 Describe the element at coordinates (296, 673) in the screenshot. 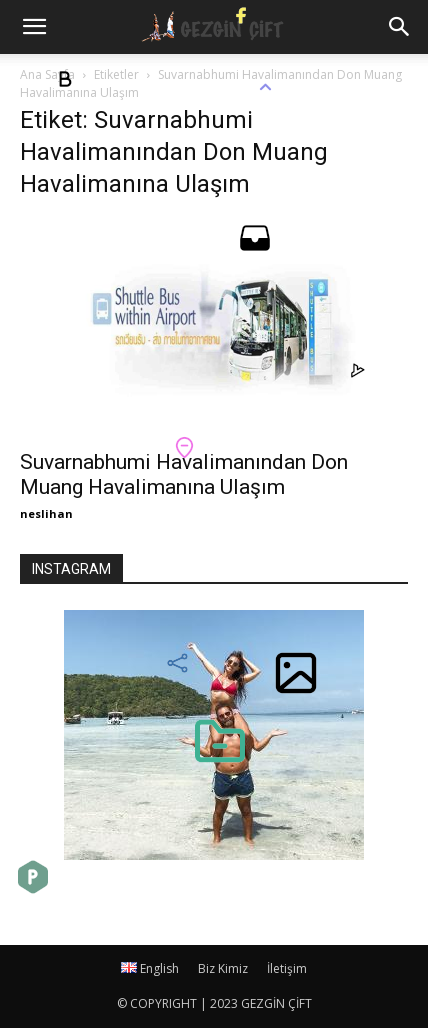

I see `view image or photo` at that location.